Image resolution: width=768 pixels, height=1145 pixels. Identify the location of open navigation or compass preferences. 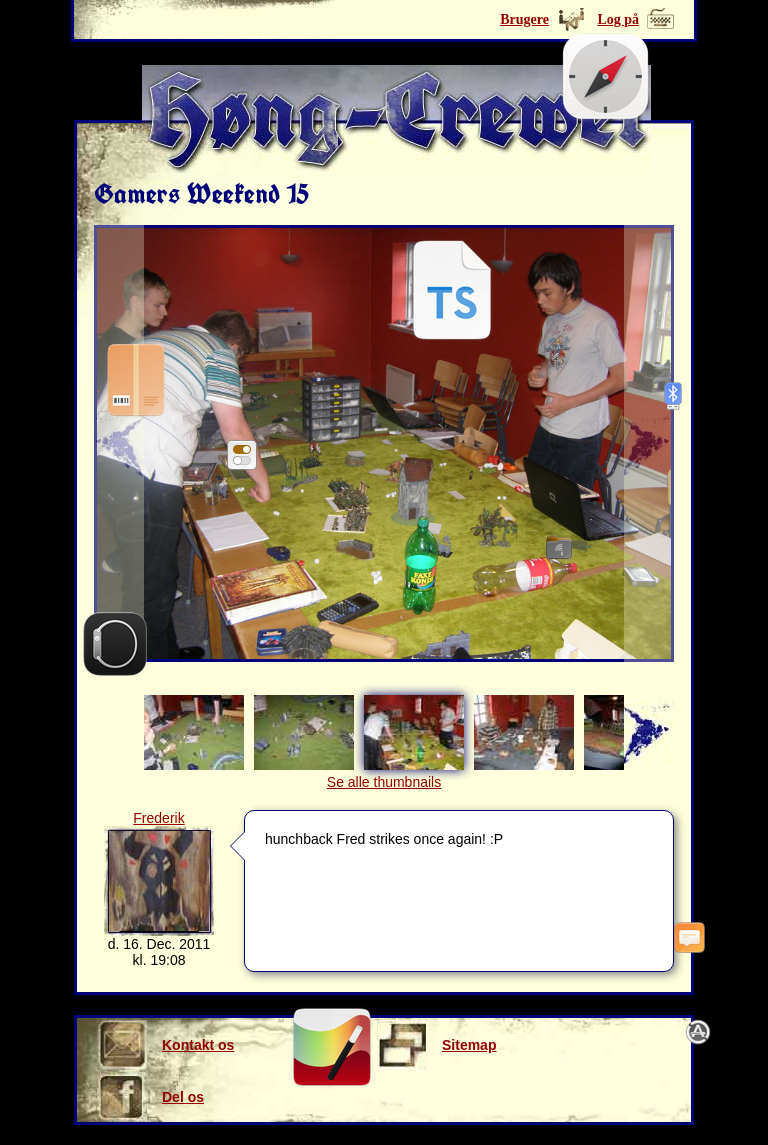
(605, 76).